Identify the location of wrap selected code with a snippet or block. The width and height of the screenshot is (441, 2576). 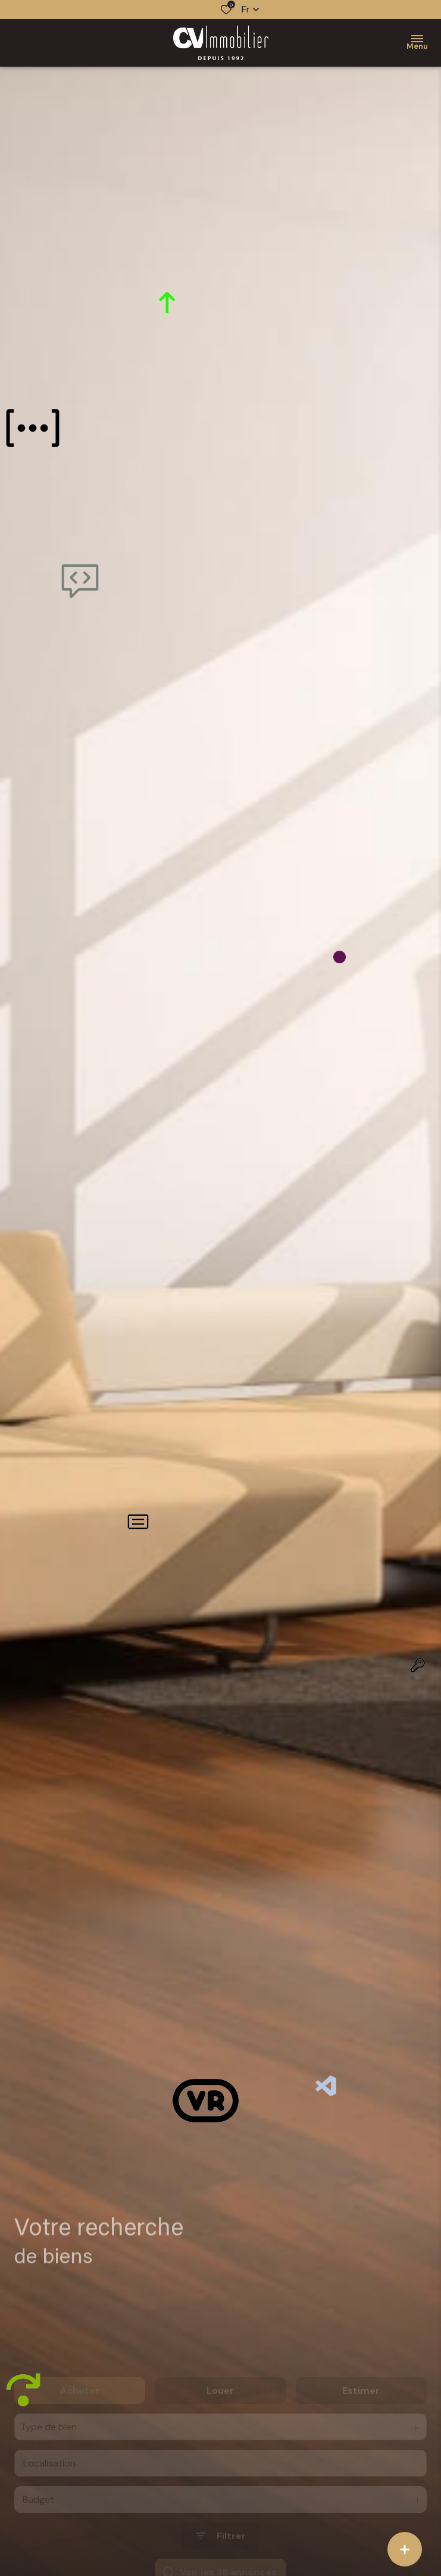
(33, 428).